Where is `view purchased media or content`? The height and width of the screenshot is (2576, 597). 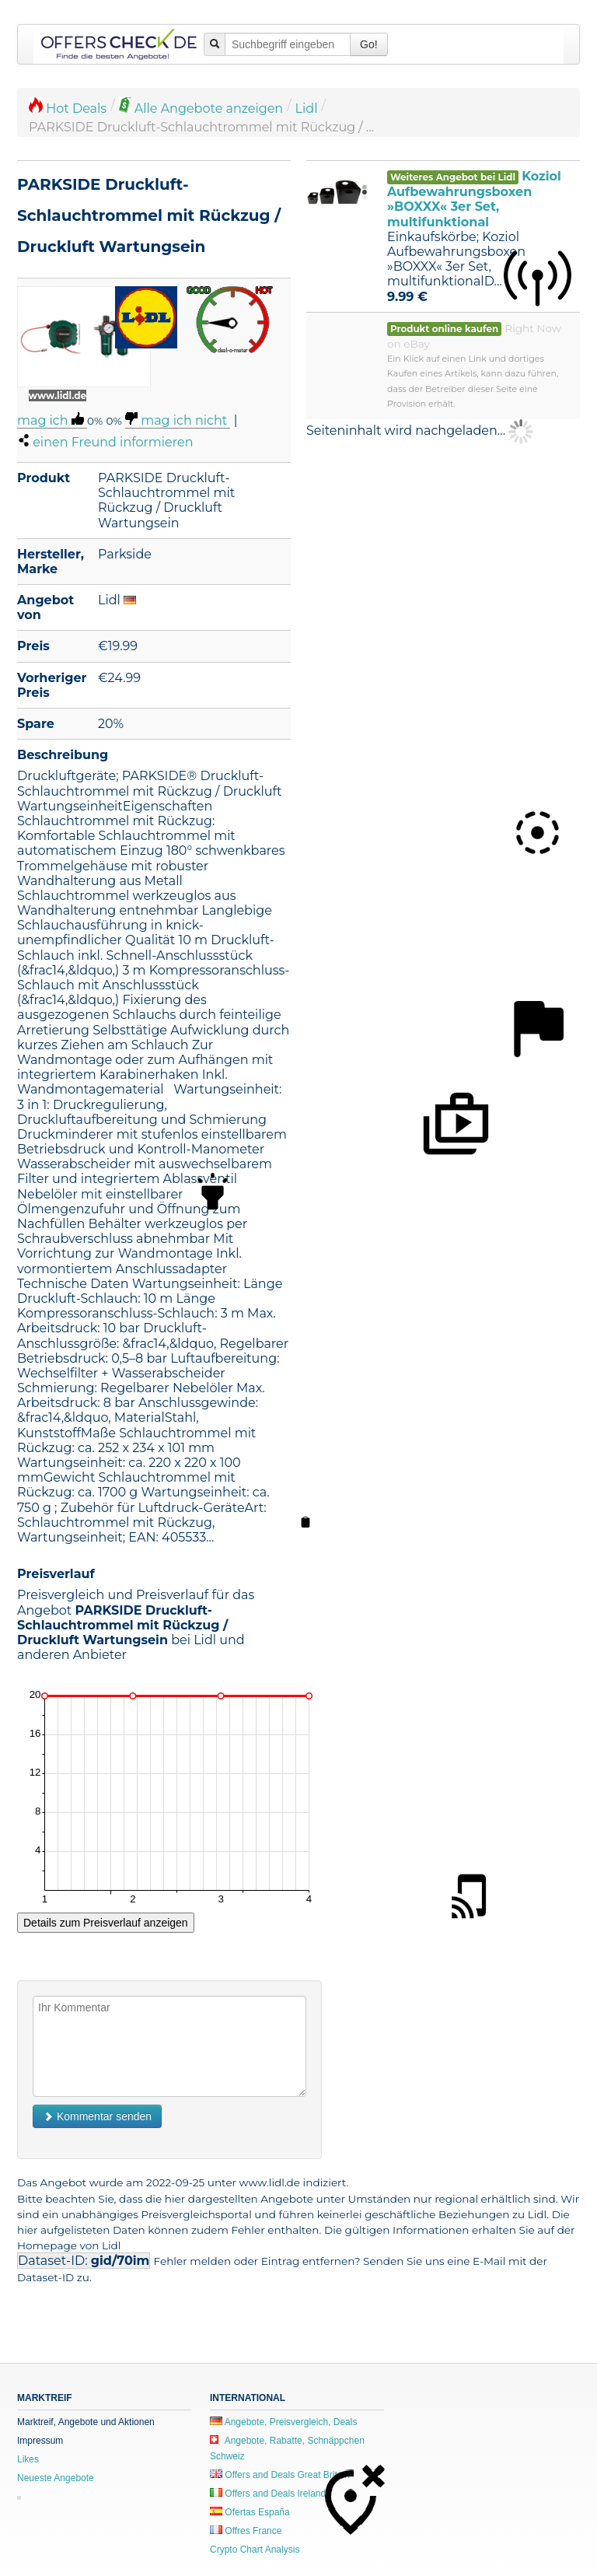
view purchased media or content is located at coordinates (456, 1125).